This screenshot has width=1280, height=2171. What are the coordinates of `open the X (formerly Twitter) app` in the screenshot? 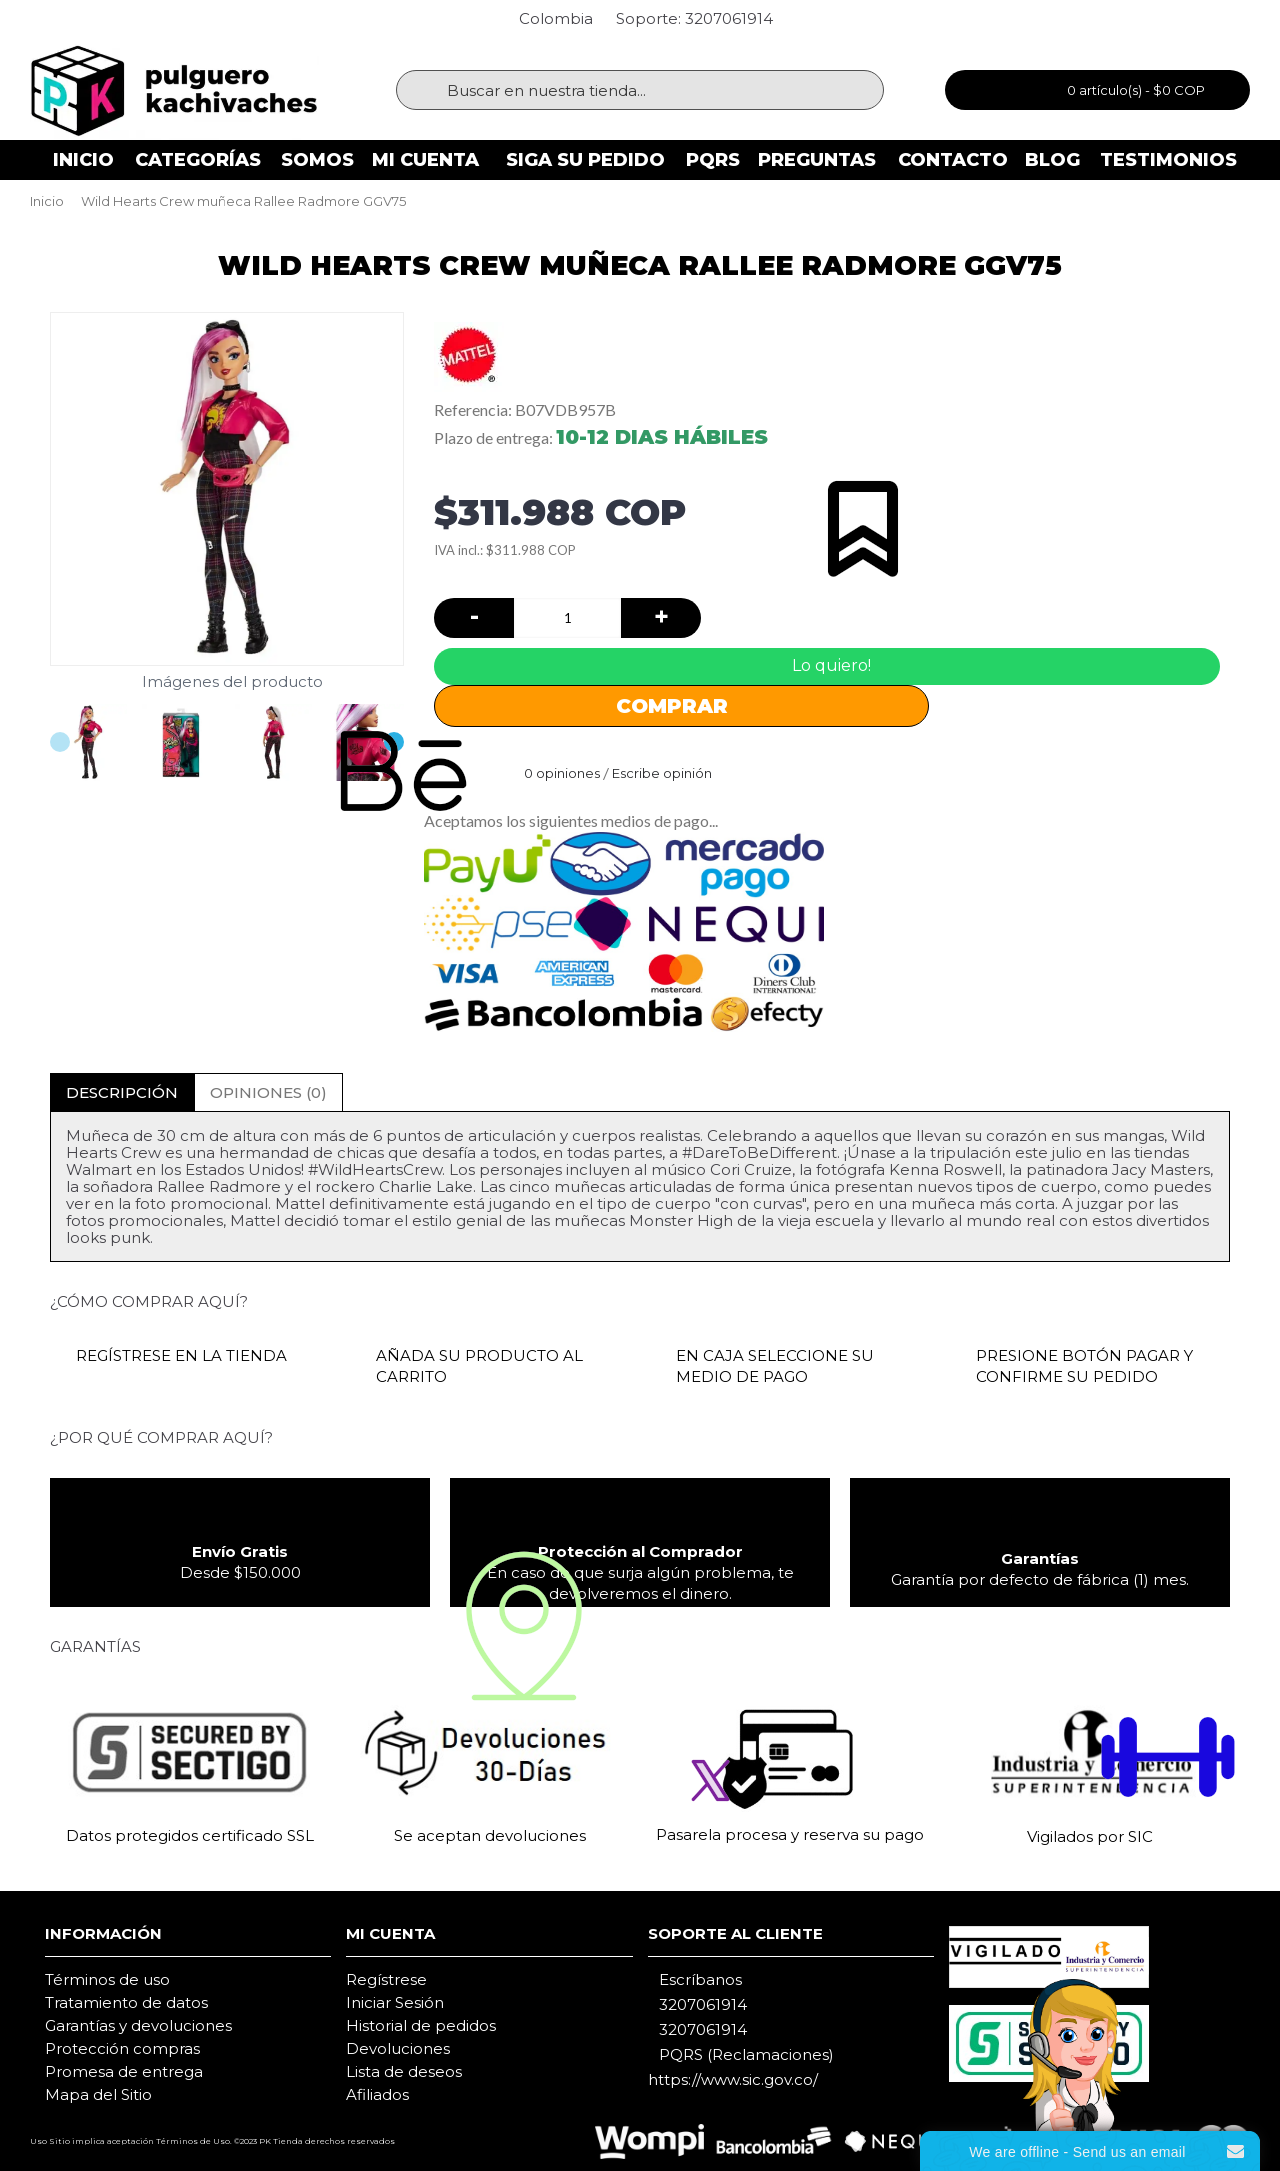 It's located at (710, 1780).